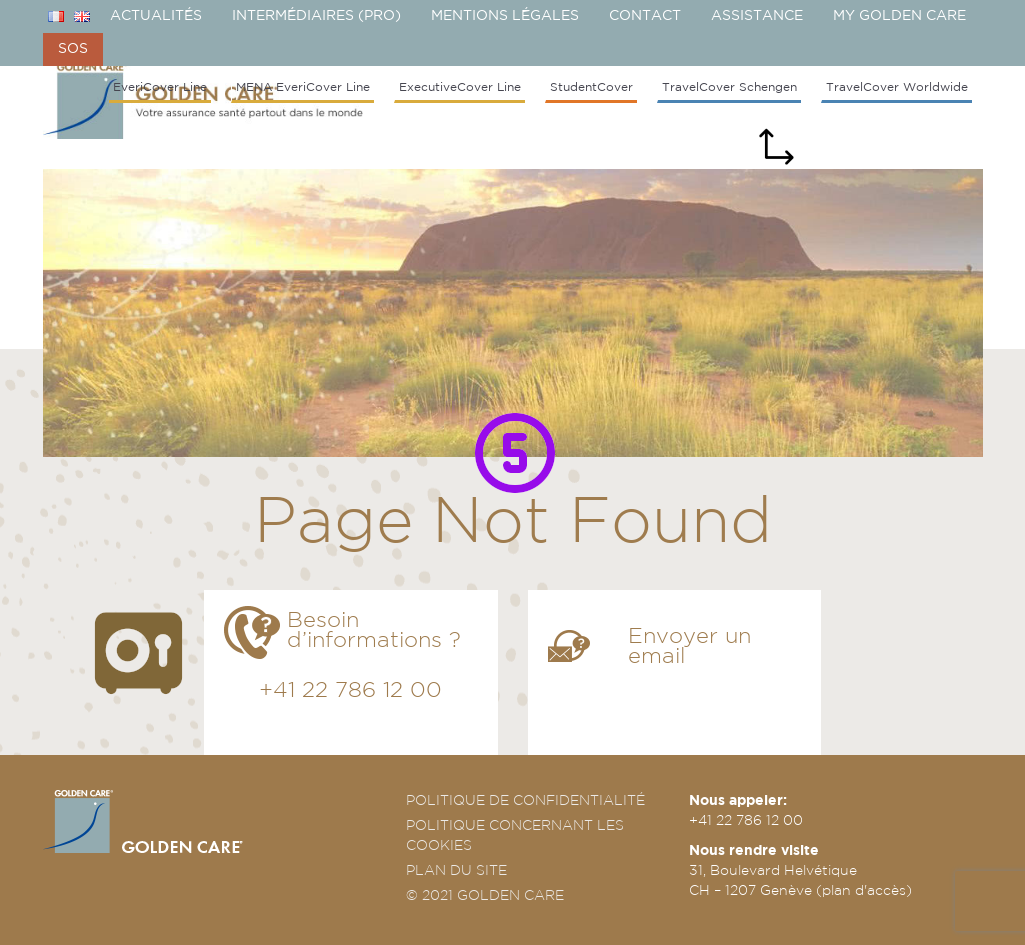 The width and height of the screenshot is (1025, 945). Describe the element at coordinates (775, 146) in the screenshot. I see `adjust vector path or anchor points` at that location.